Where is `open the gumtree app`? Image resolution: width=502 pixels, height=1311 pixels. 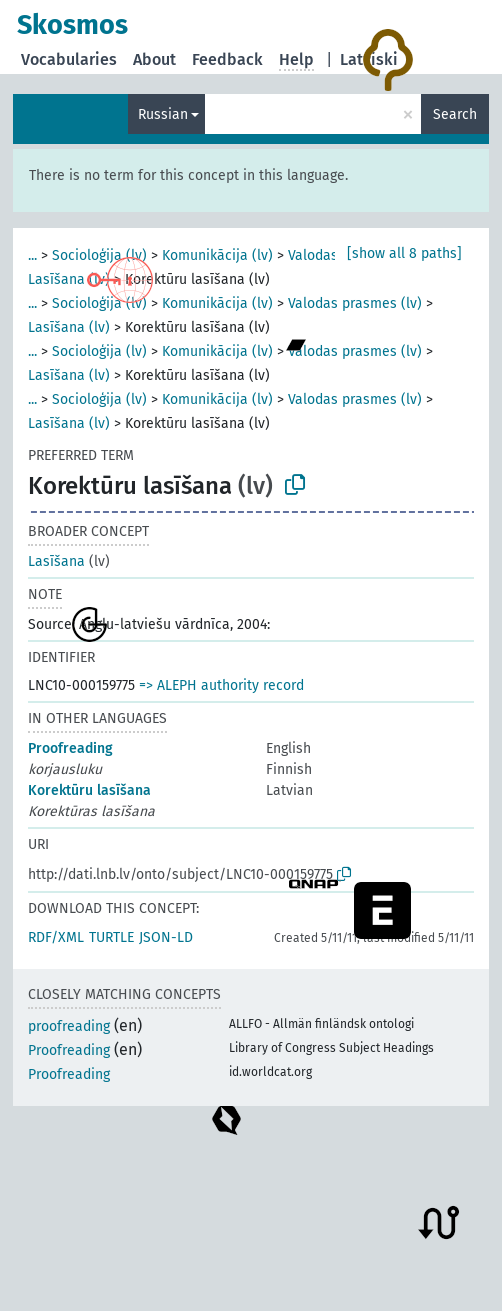 open the gumtree app is located at coordinates (388, 60).